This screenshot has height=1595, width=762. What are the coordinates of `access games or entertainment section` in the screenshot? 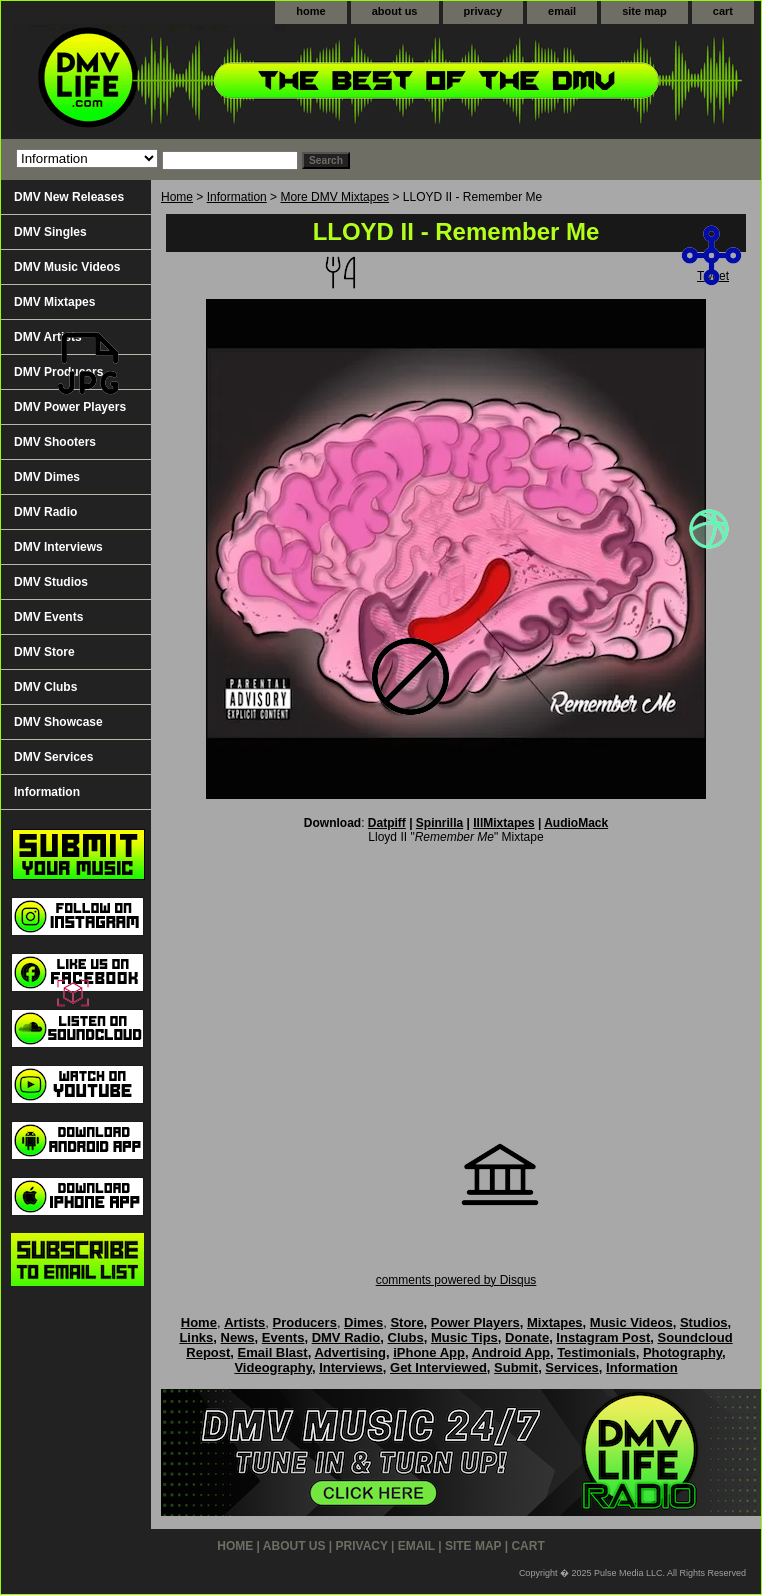 It's located at (709, 529).